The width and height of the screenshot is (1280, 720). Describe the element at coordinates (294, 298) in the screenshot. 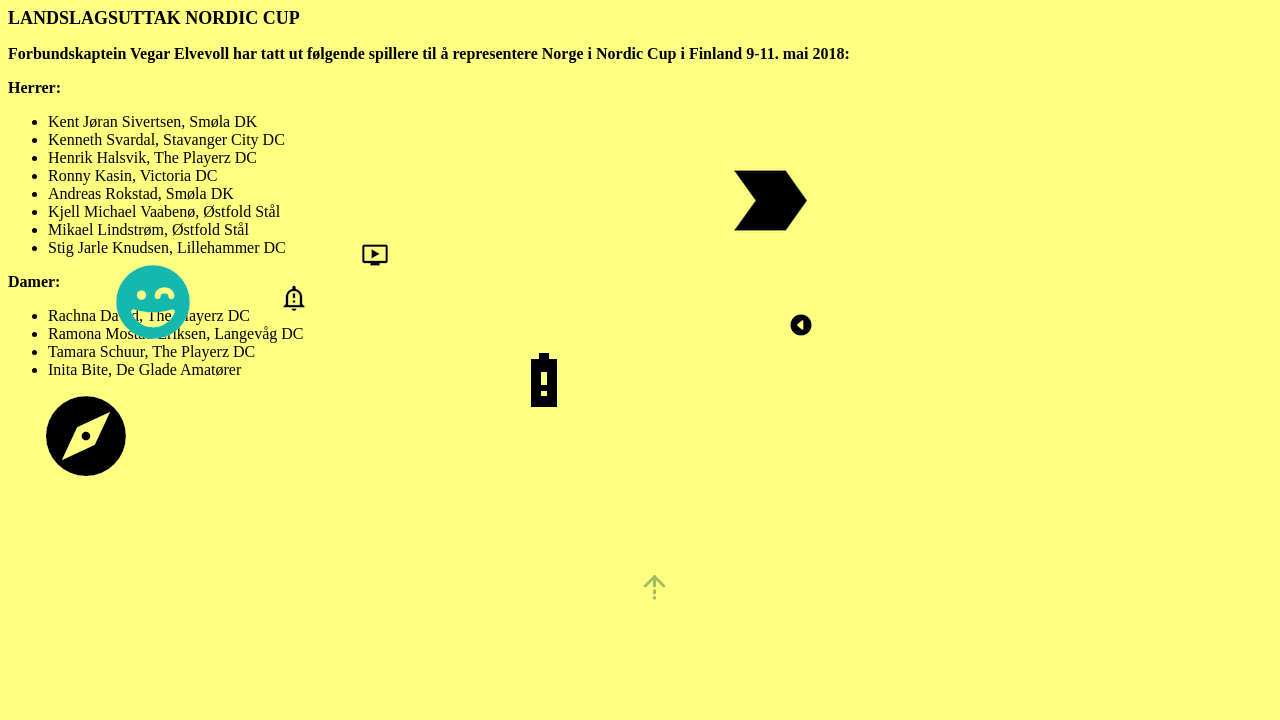

I see `important notification requiring attention` at that location.